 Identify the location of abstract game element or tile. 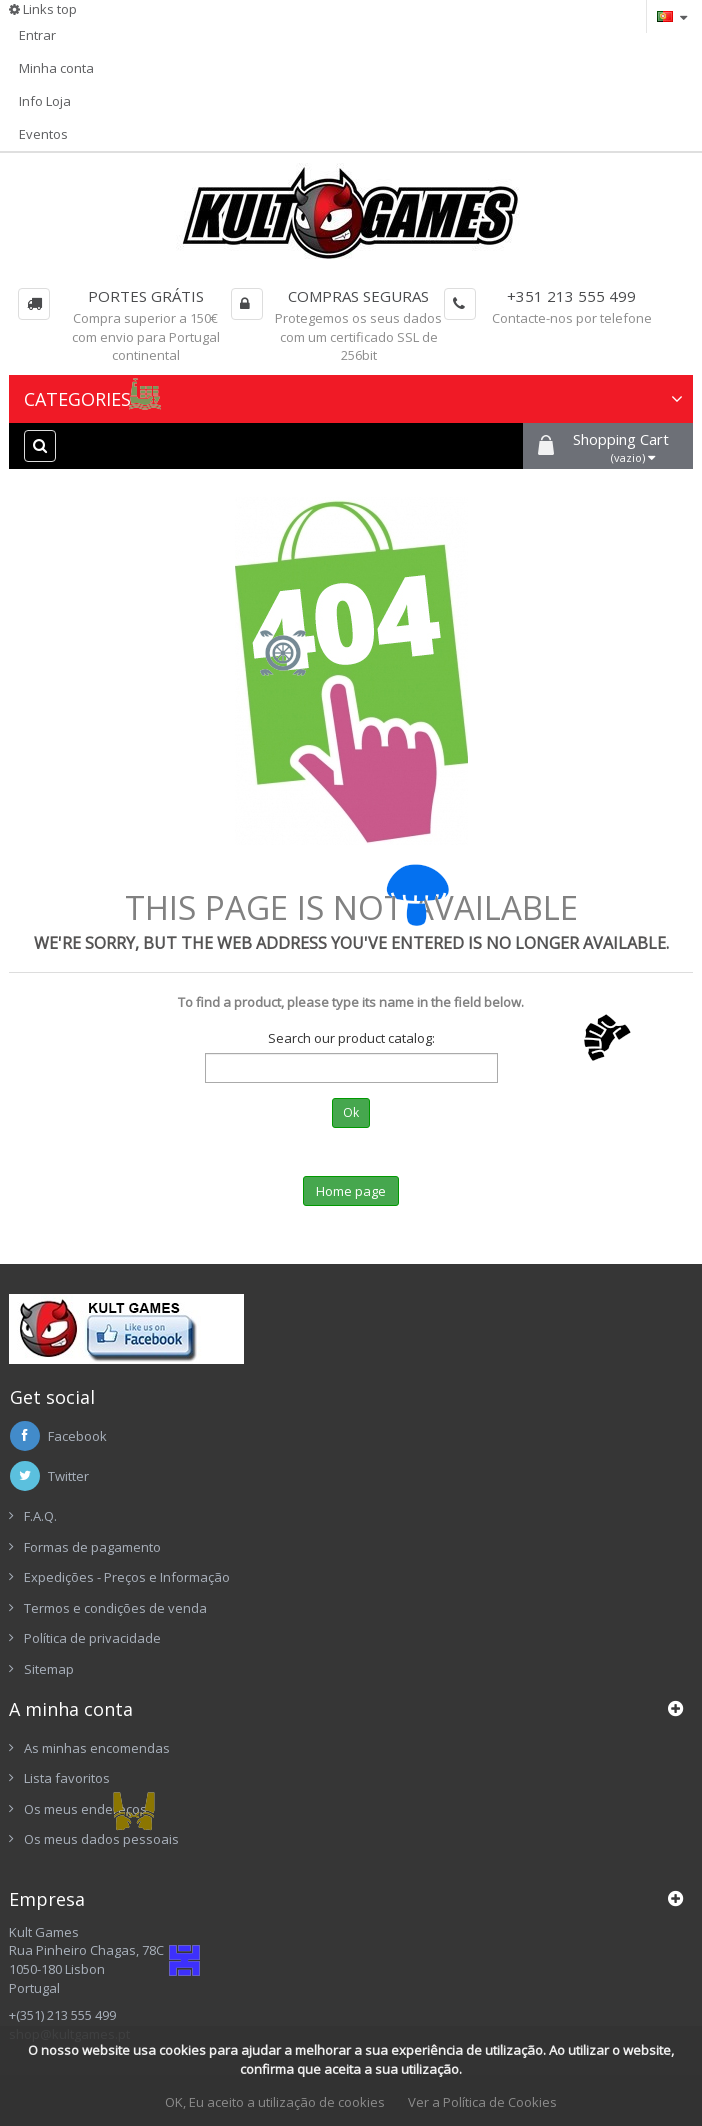
(184, 1960).